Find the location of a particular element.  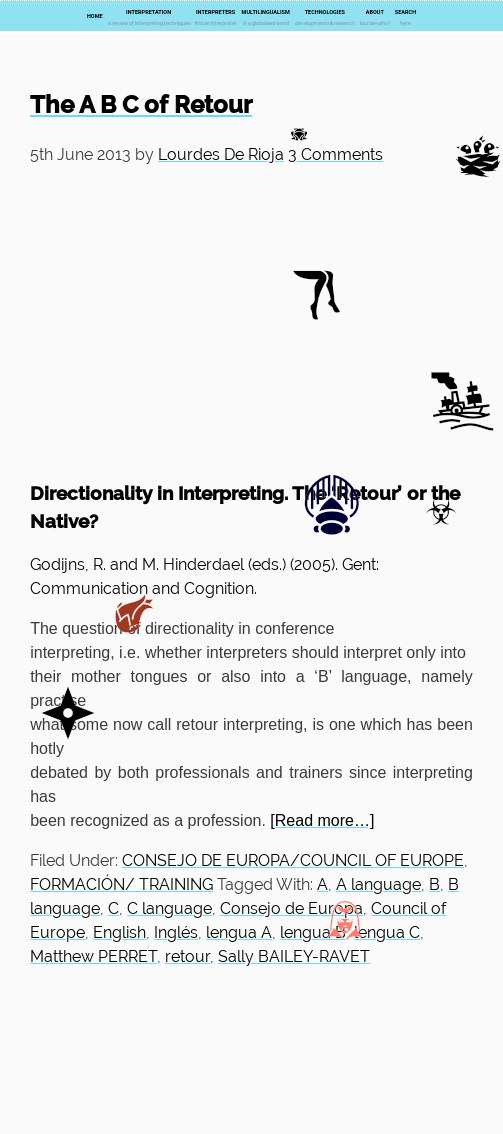

represents a beetle or insect creature in a game interface is located at coordinates (331, 505).